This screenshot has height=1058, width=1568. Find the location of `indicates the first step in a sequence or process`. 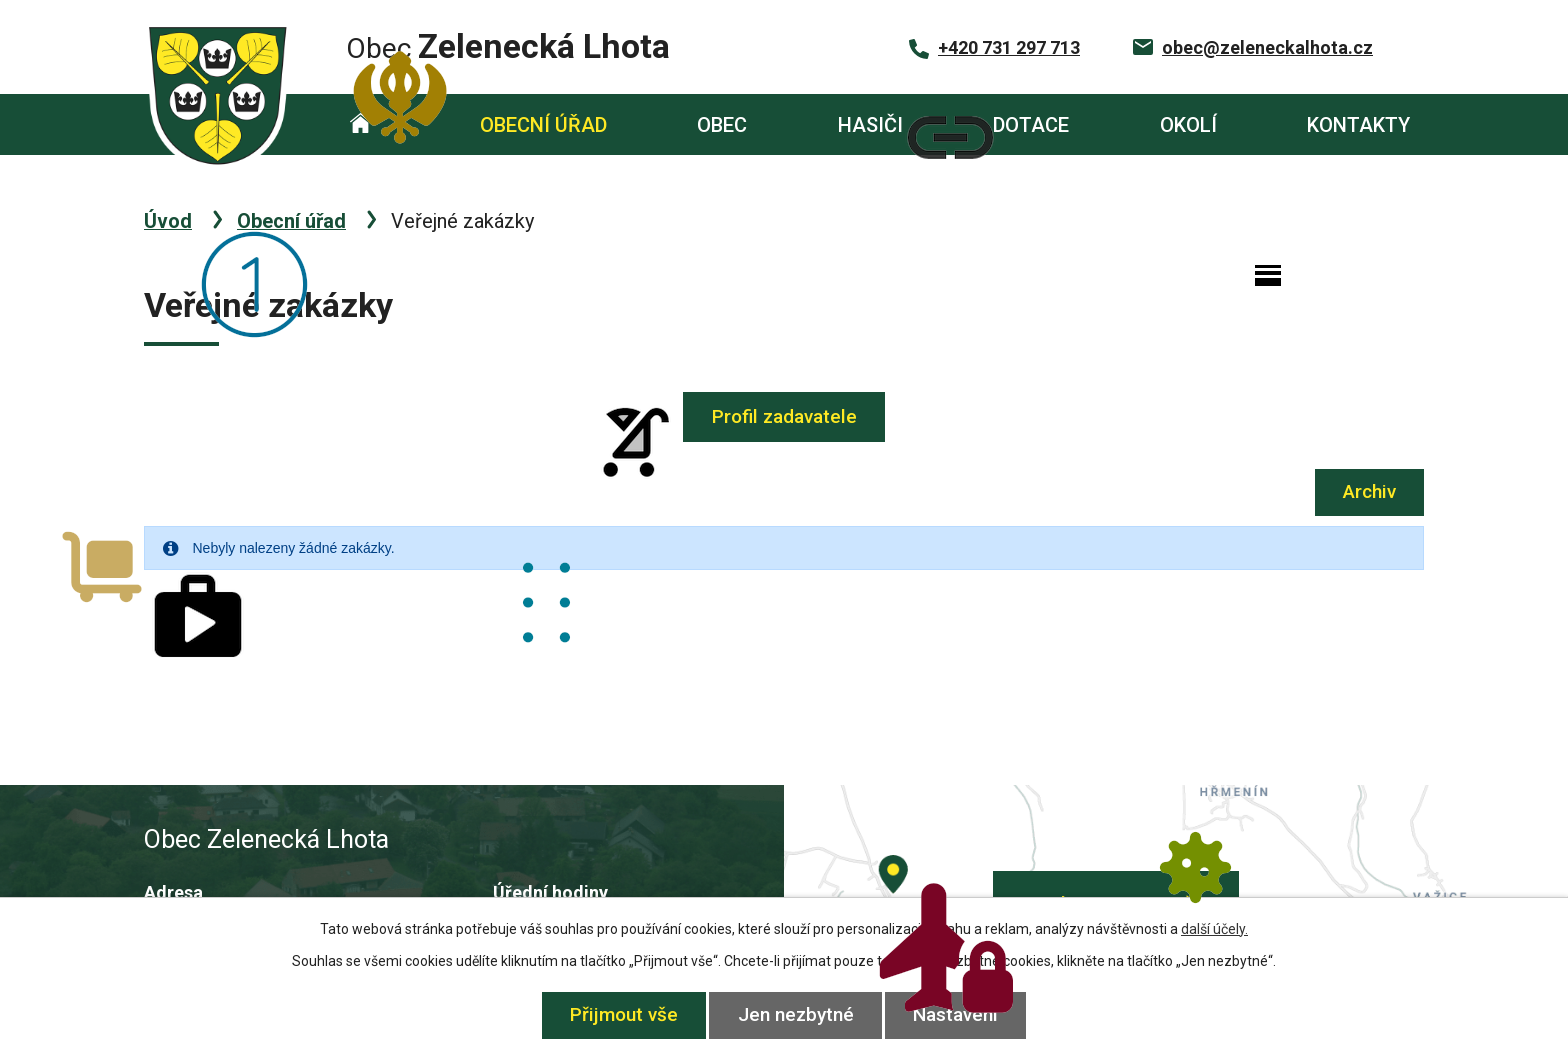

indicates the first step in a sequence or process is located at coordinates (254, 284).